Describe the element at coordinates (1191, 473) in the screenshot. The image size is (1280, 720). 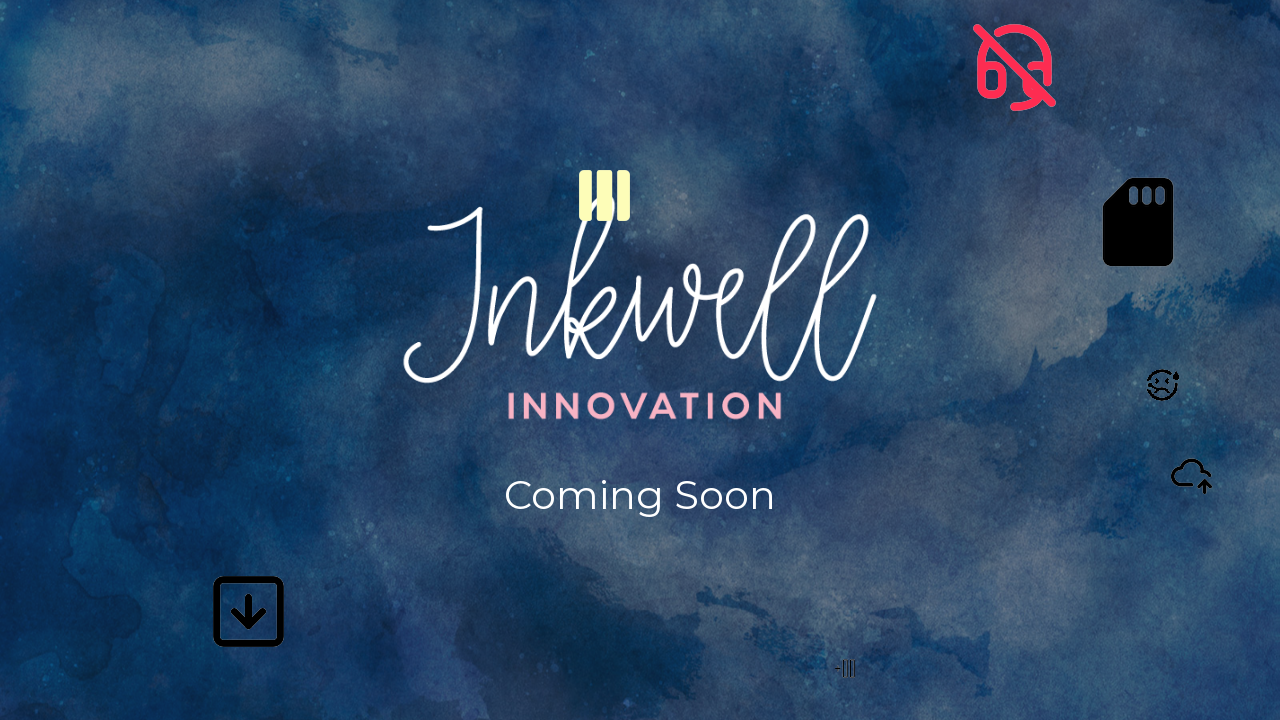
I see `upload file to cloud storage` at that location.